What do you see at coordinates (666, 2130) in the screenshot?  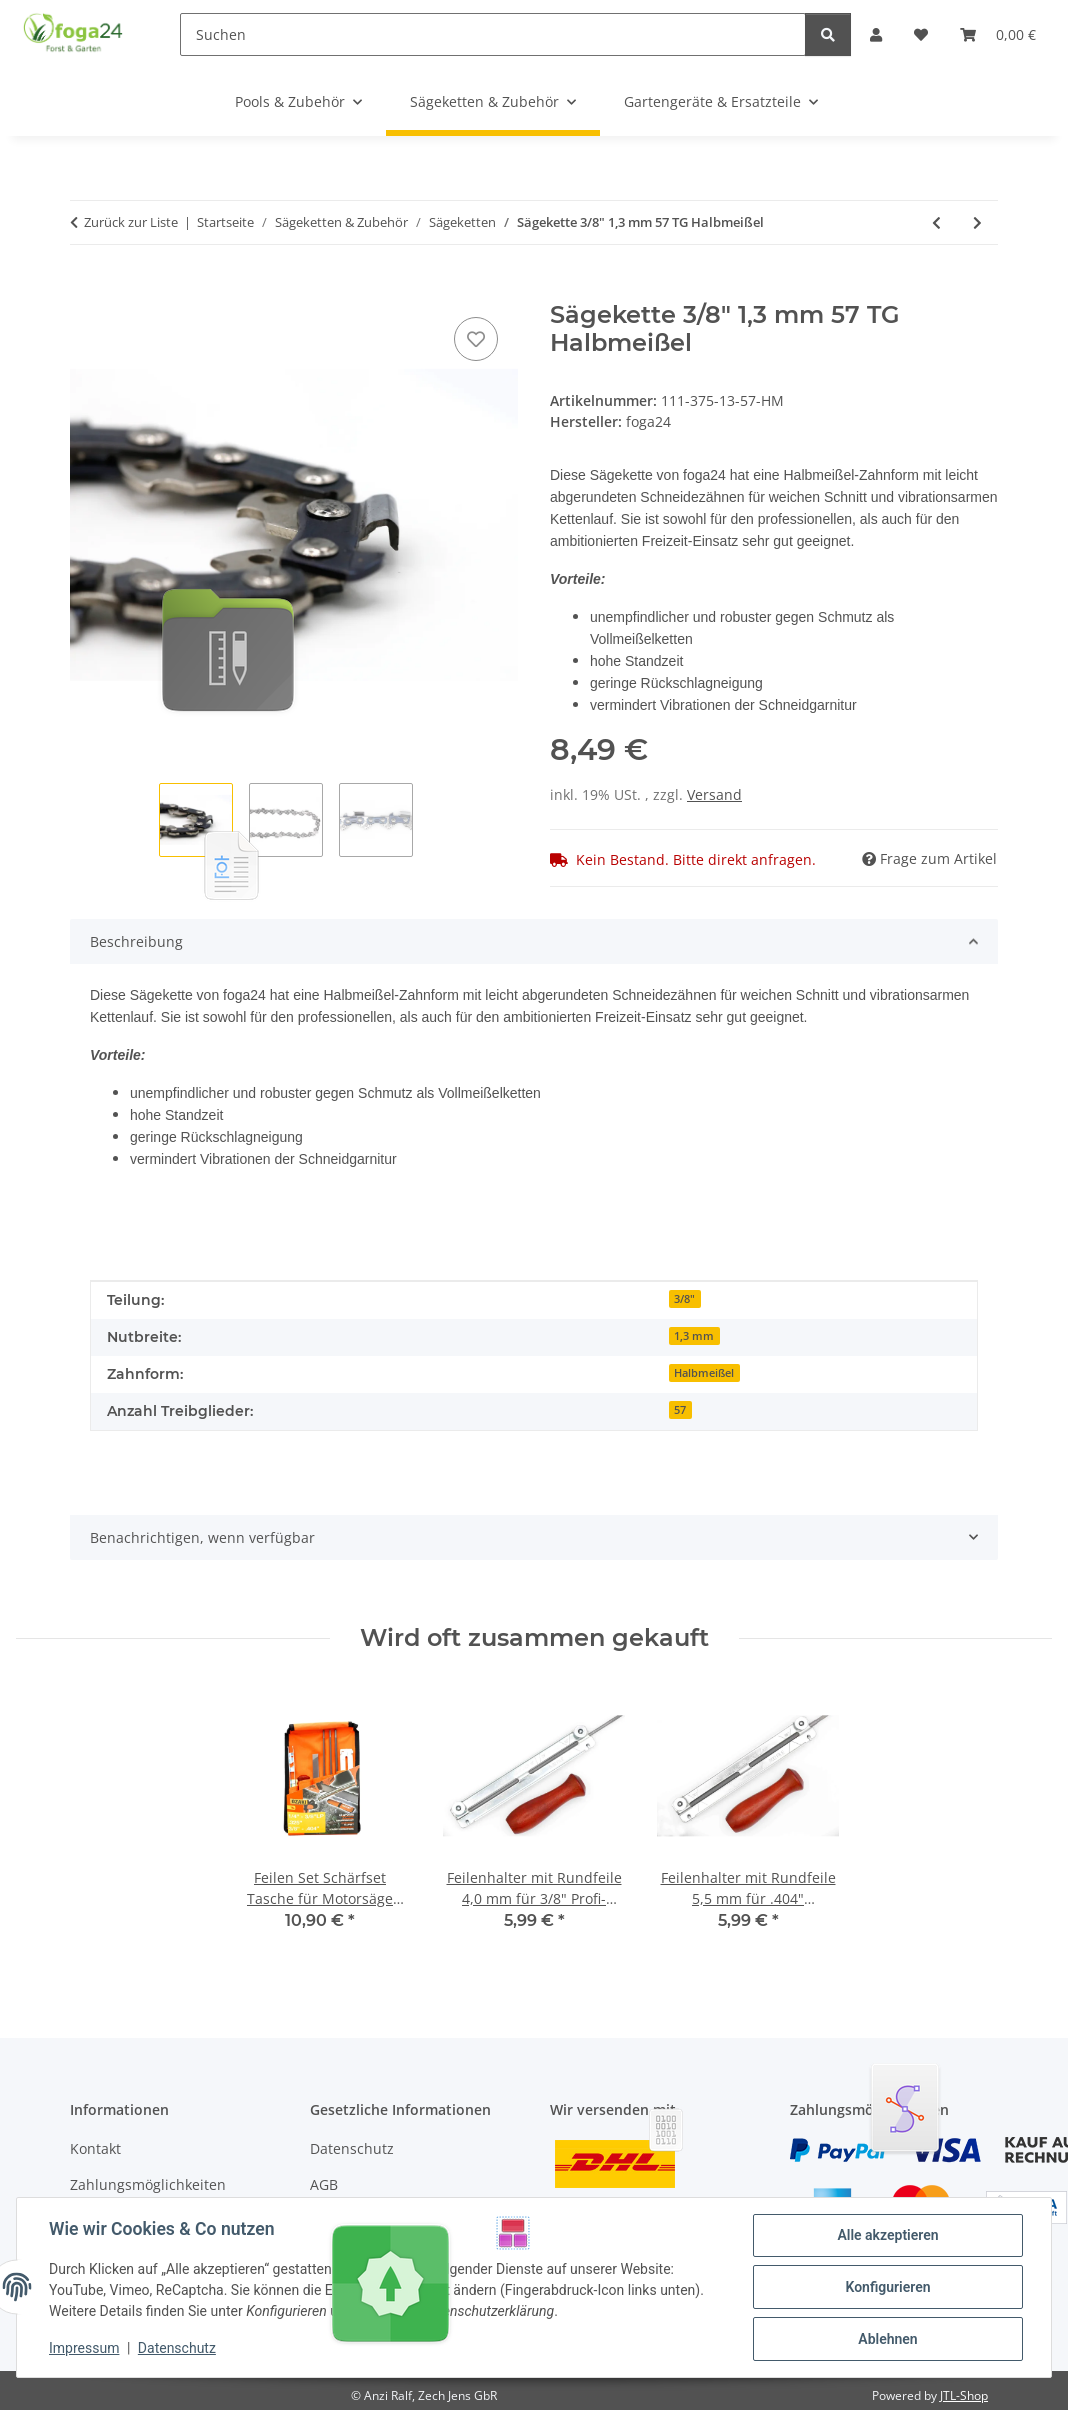 I see `indicates a Windows executable or downloadable program file` at bounding box center [666, 2130].